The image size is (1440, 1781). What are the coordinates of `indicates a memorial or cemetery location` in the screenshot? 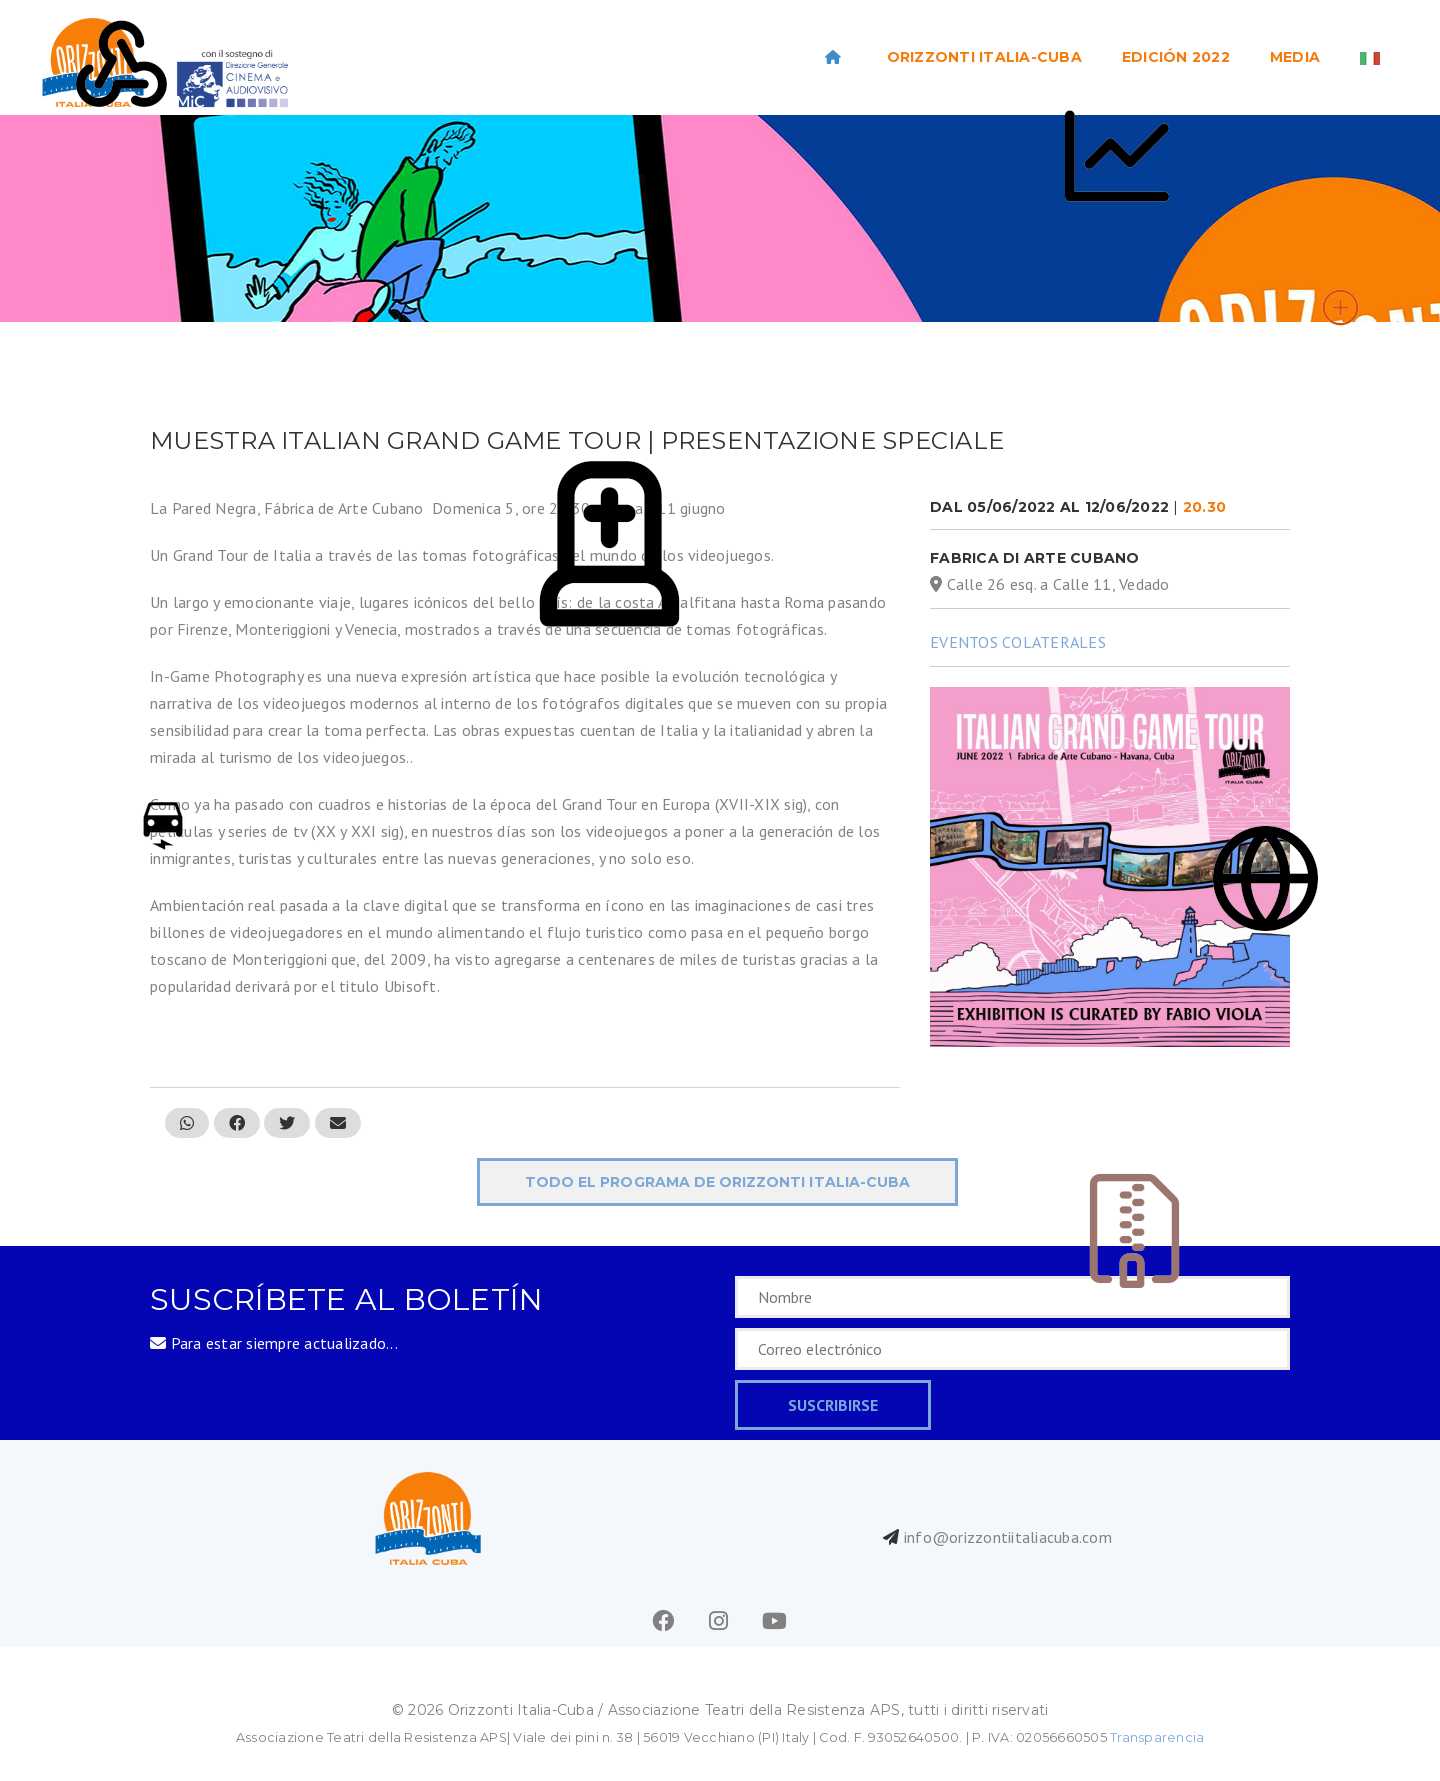 It's located at (609, 539).